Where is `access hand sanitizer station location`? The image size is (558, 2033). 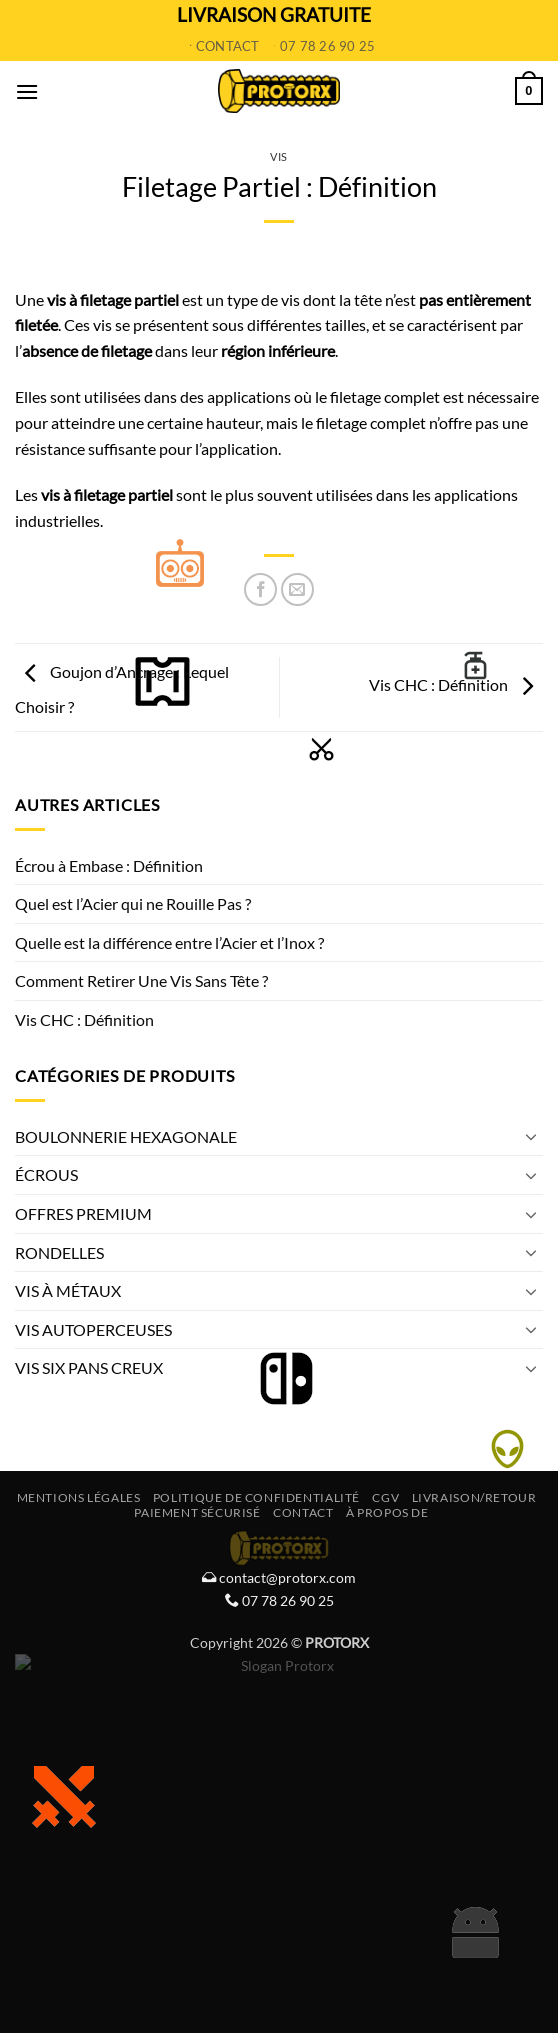 access hand sanitizer station location is located at coordinates (475, 665).